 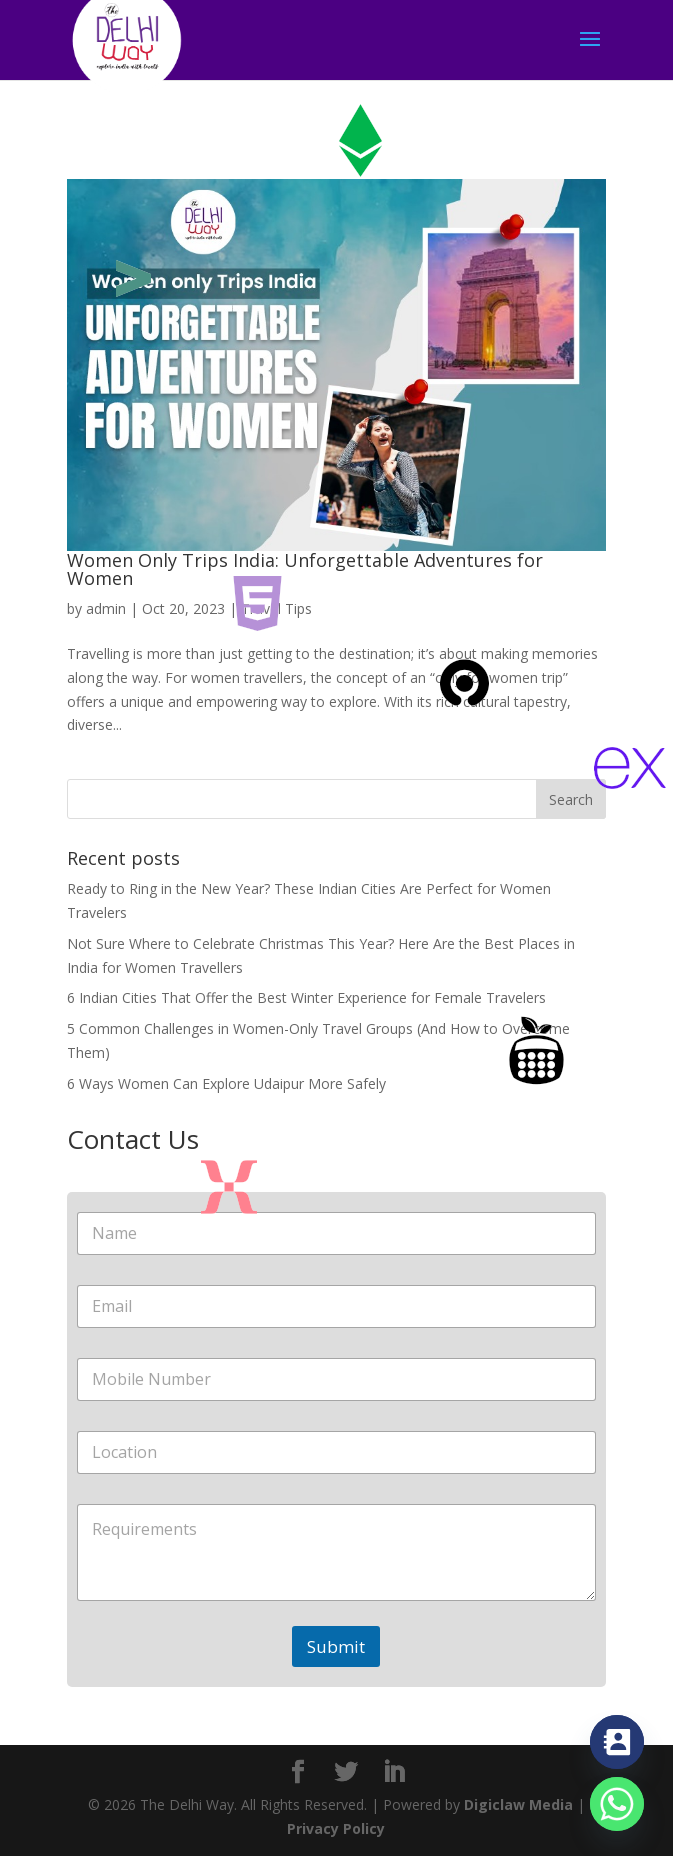 What do you see at coordinates (133, 278) in the screenshot?
I see `accenture company logo` at bounding box center [133, 278].